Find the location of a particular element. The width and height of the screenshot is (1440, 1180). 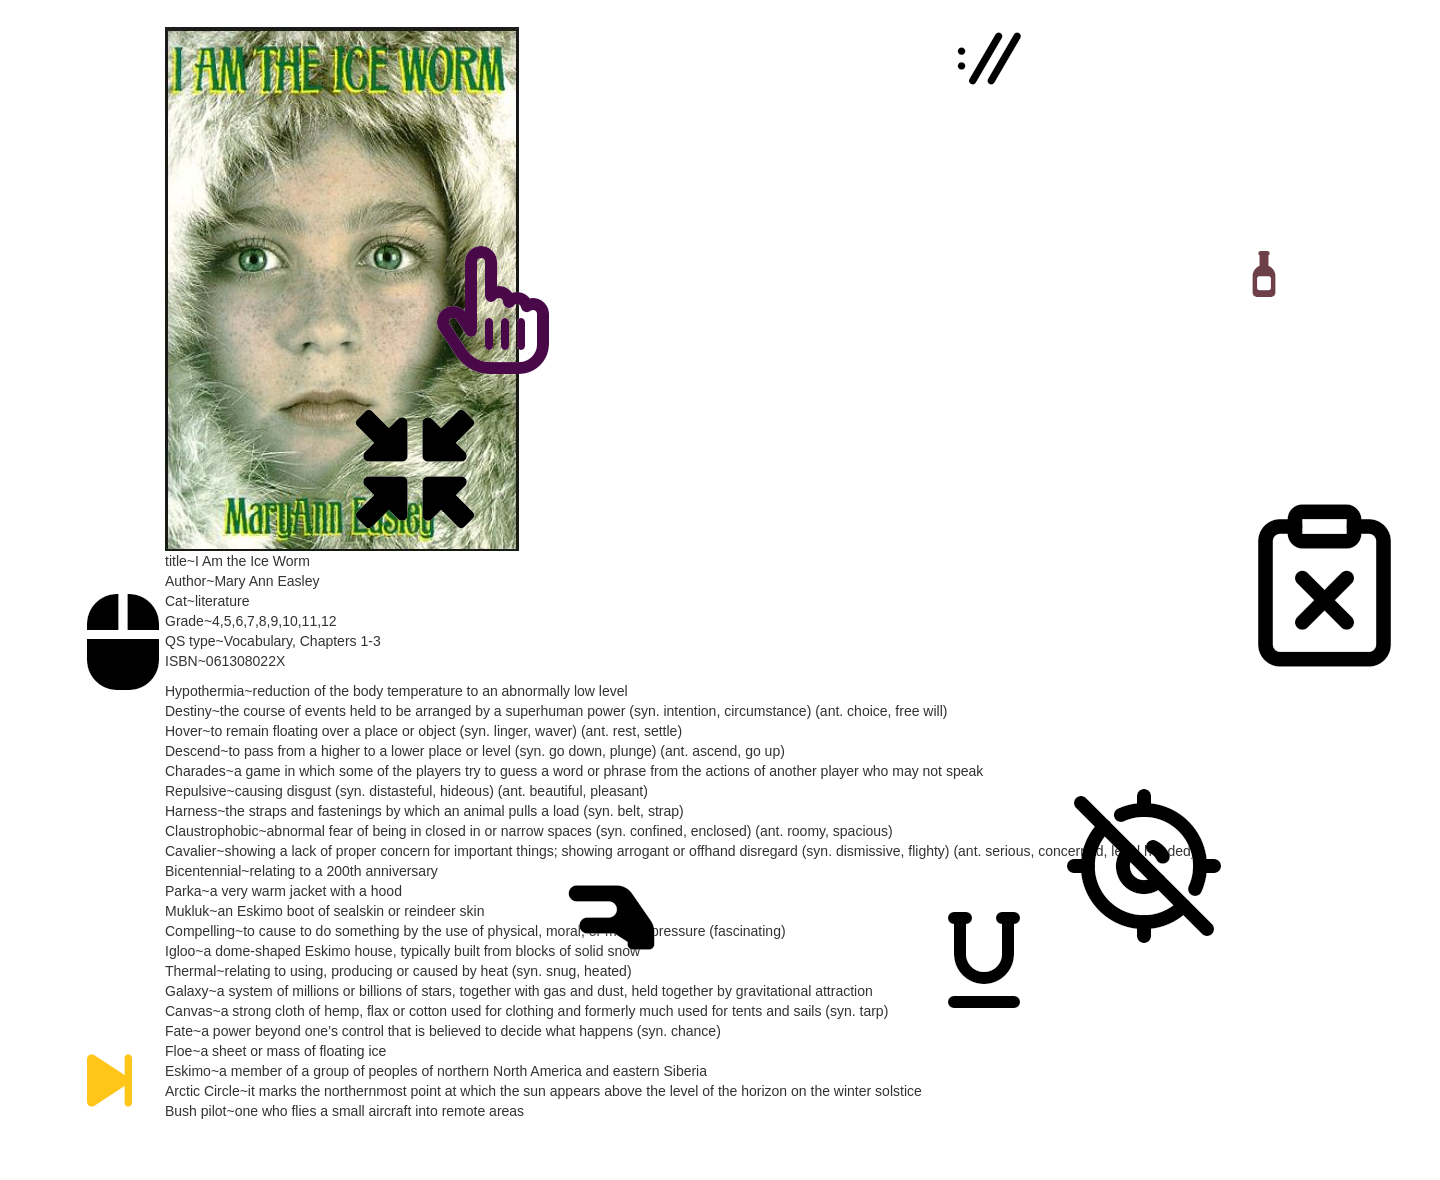

skip to the next track is located at coordinates (109, 1080).